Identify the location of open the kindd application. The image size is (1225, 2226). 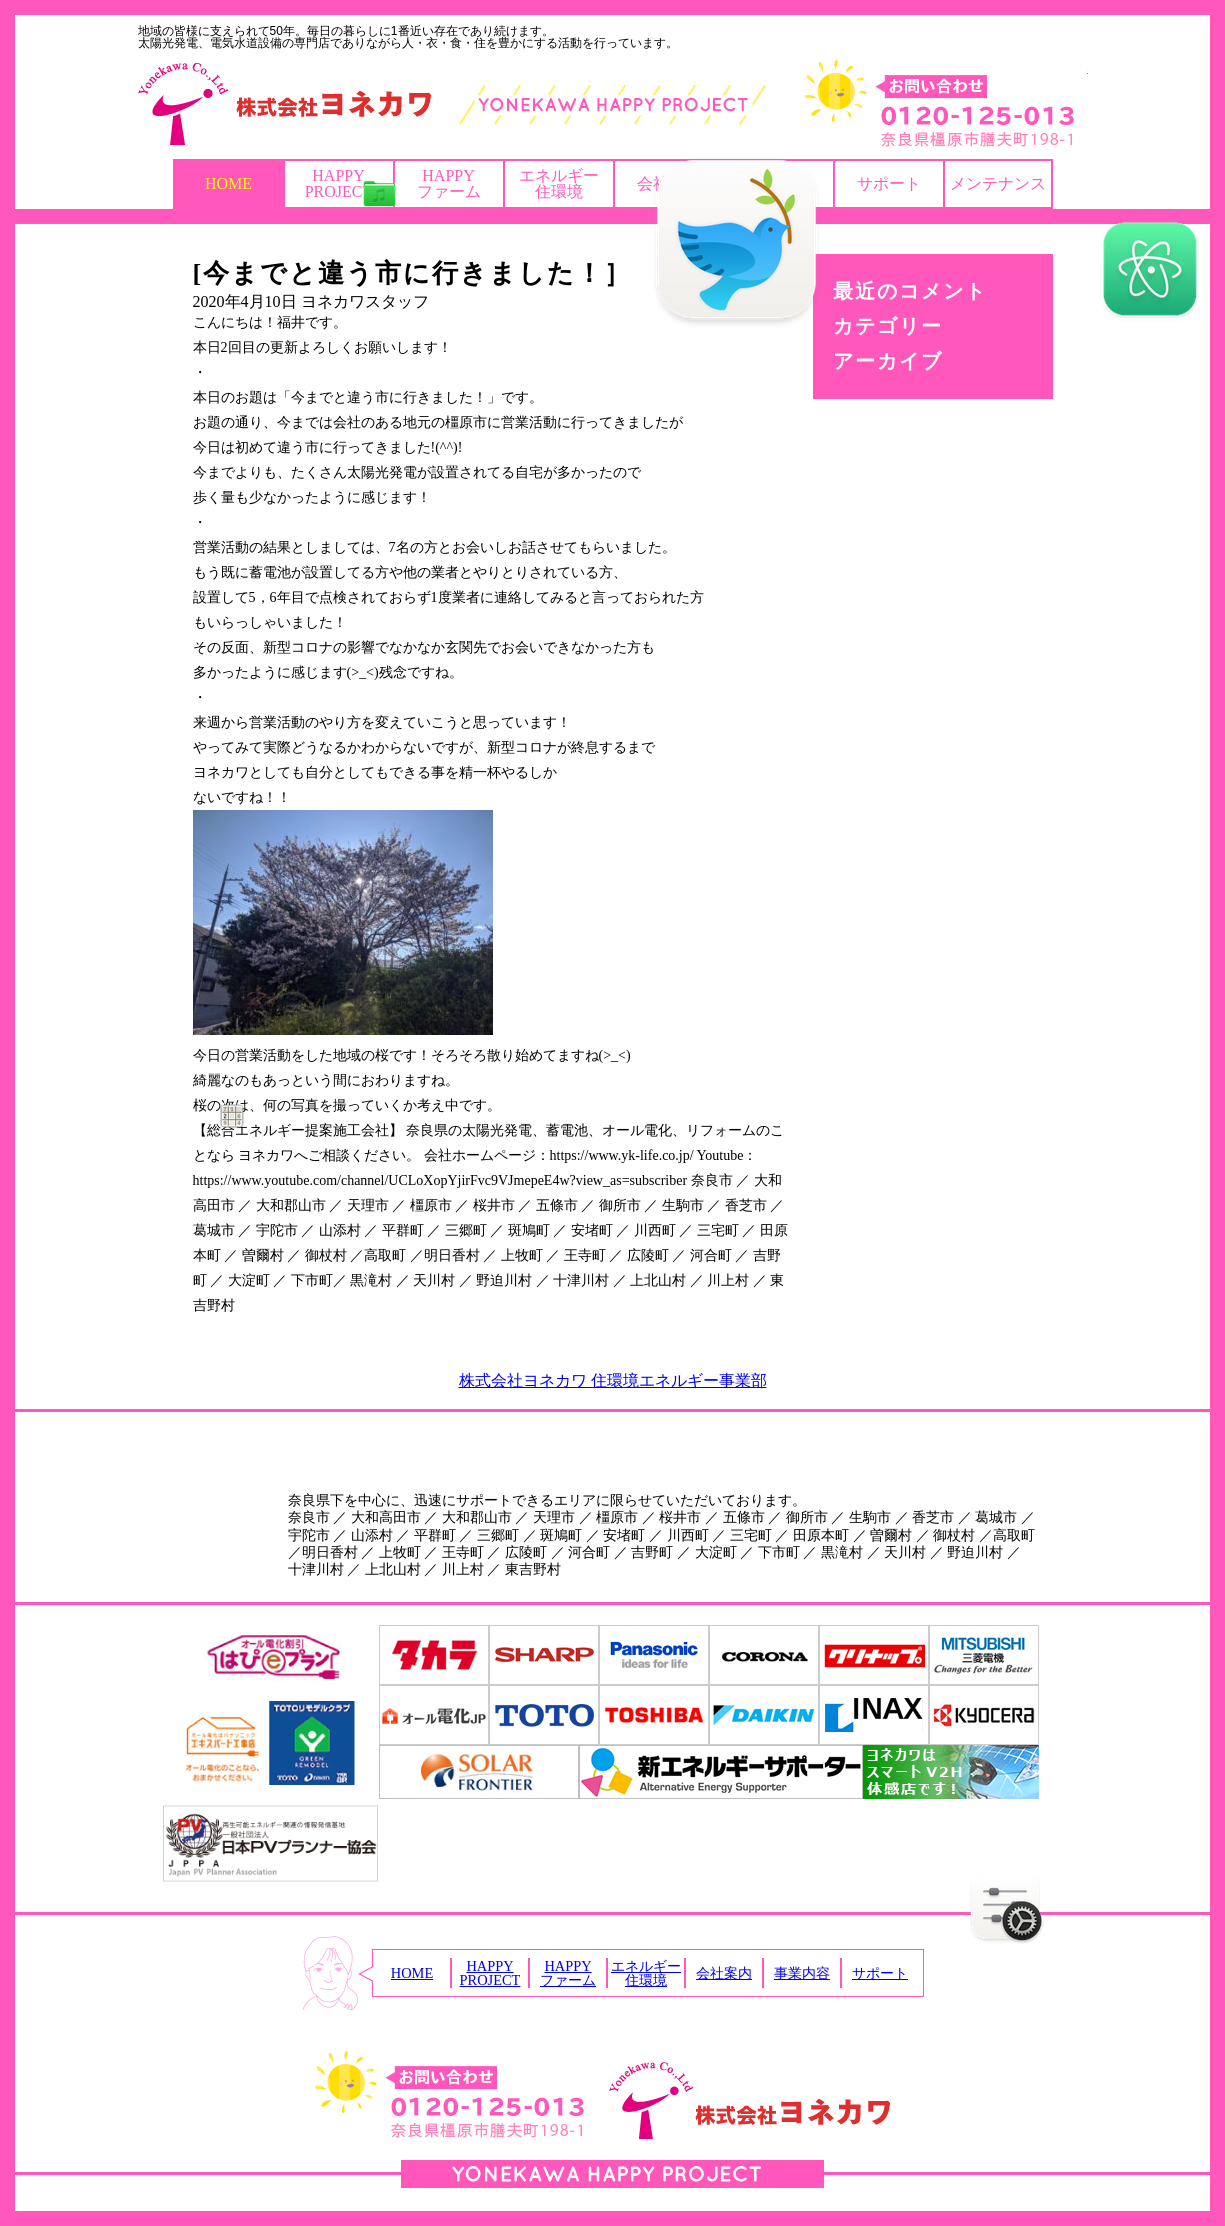
(736, 239).